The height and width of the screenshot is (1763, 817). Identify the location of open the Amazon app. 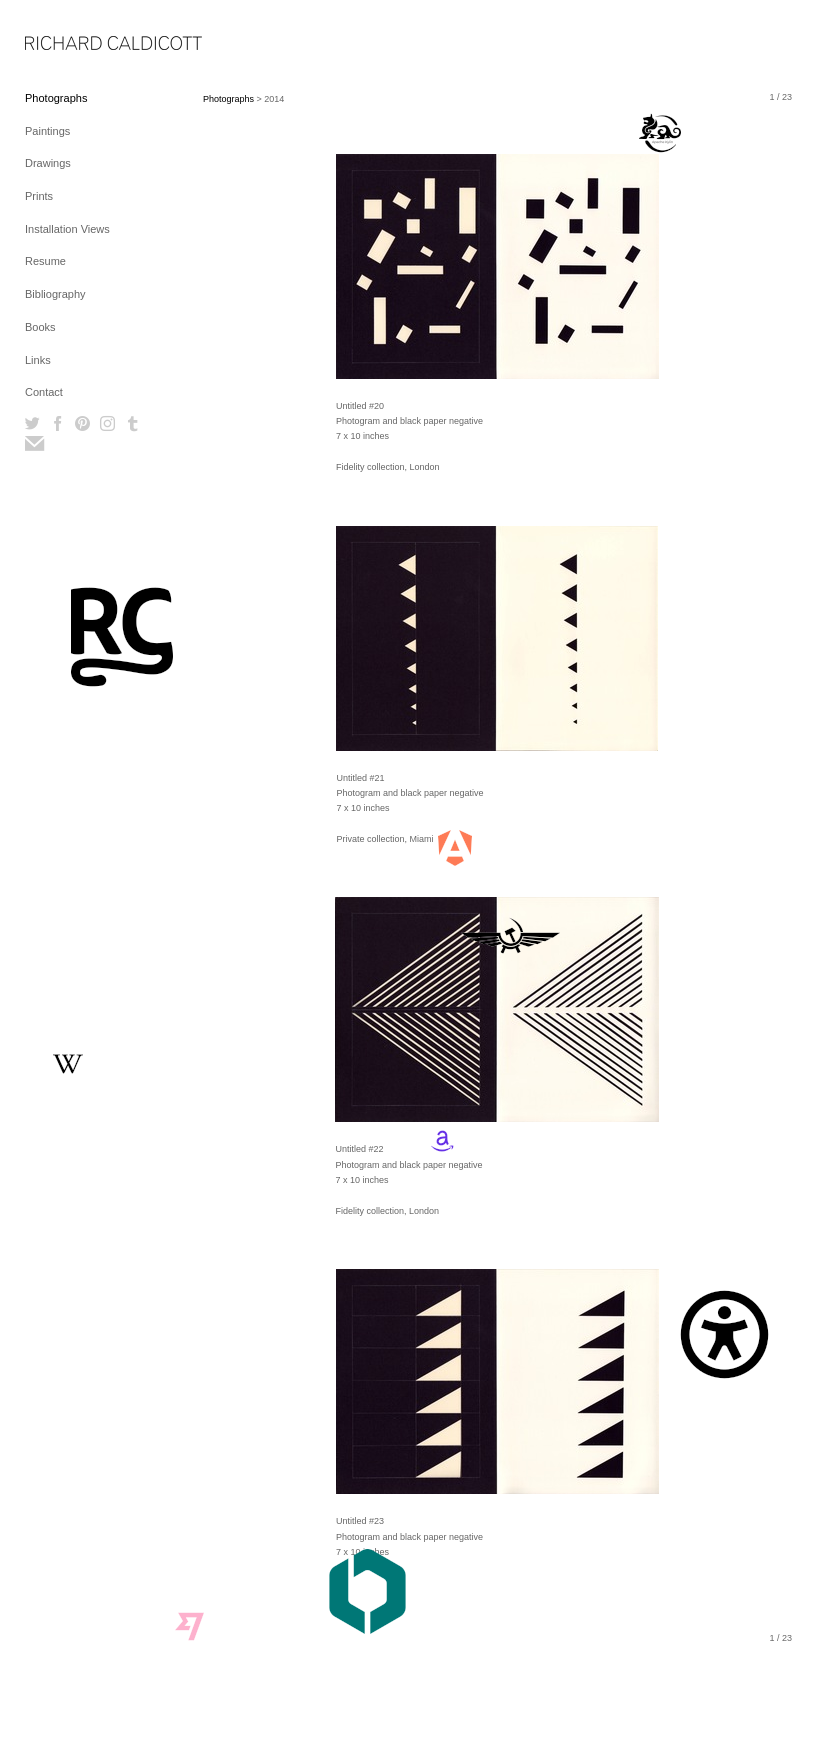
(442, 1140).